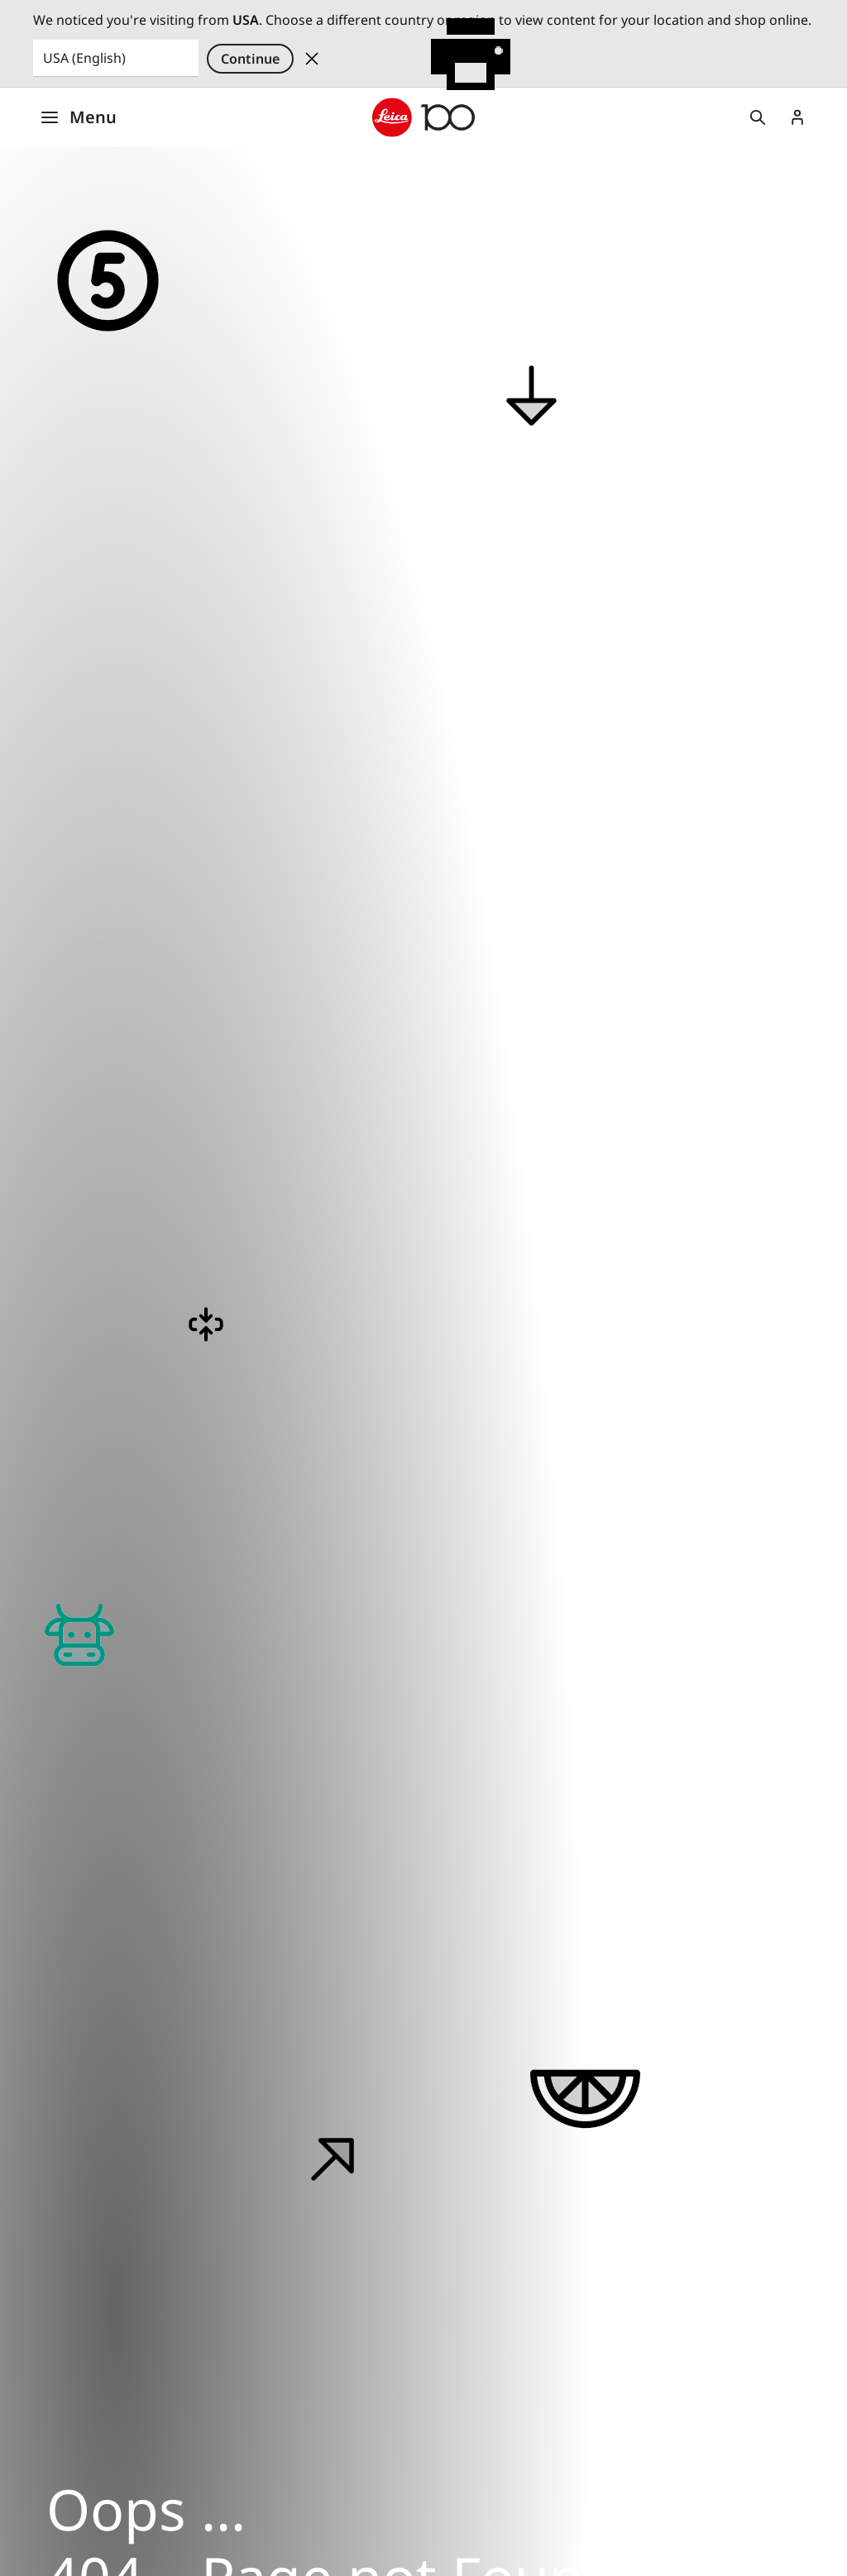 The width and height of the screenshot is (847, 2576). I want to click on indicates citrus or fruit-related content, so click(585, 2090).